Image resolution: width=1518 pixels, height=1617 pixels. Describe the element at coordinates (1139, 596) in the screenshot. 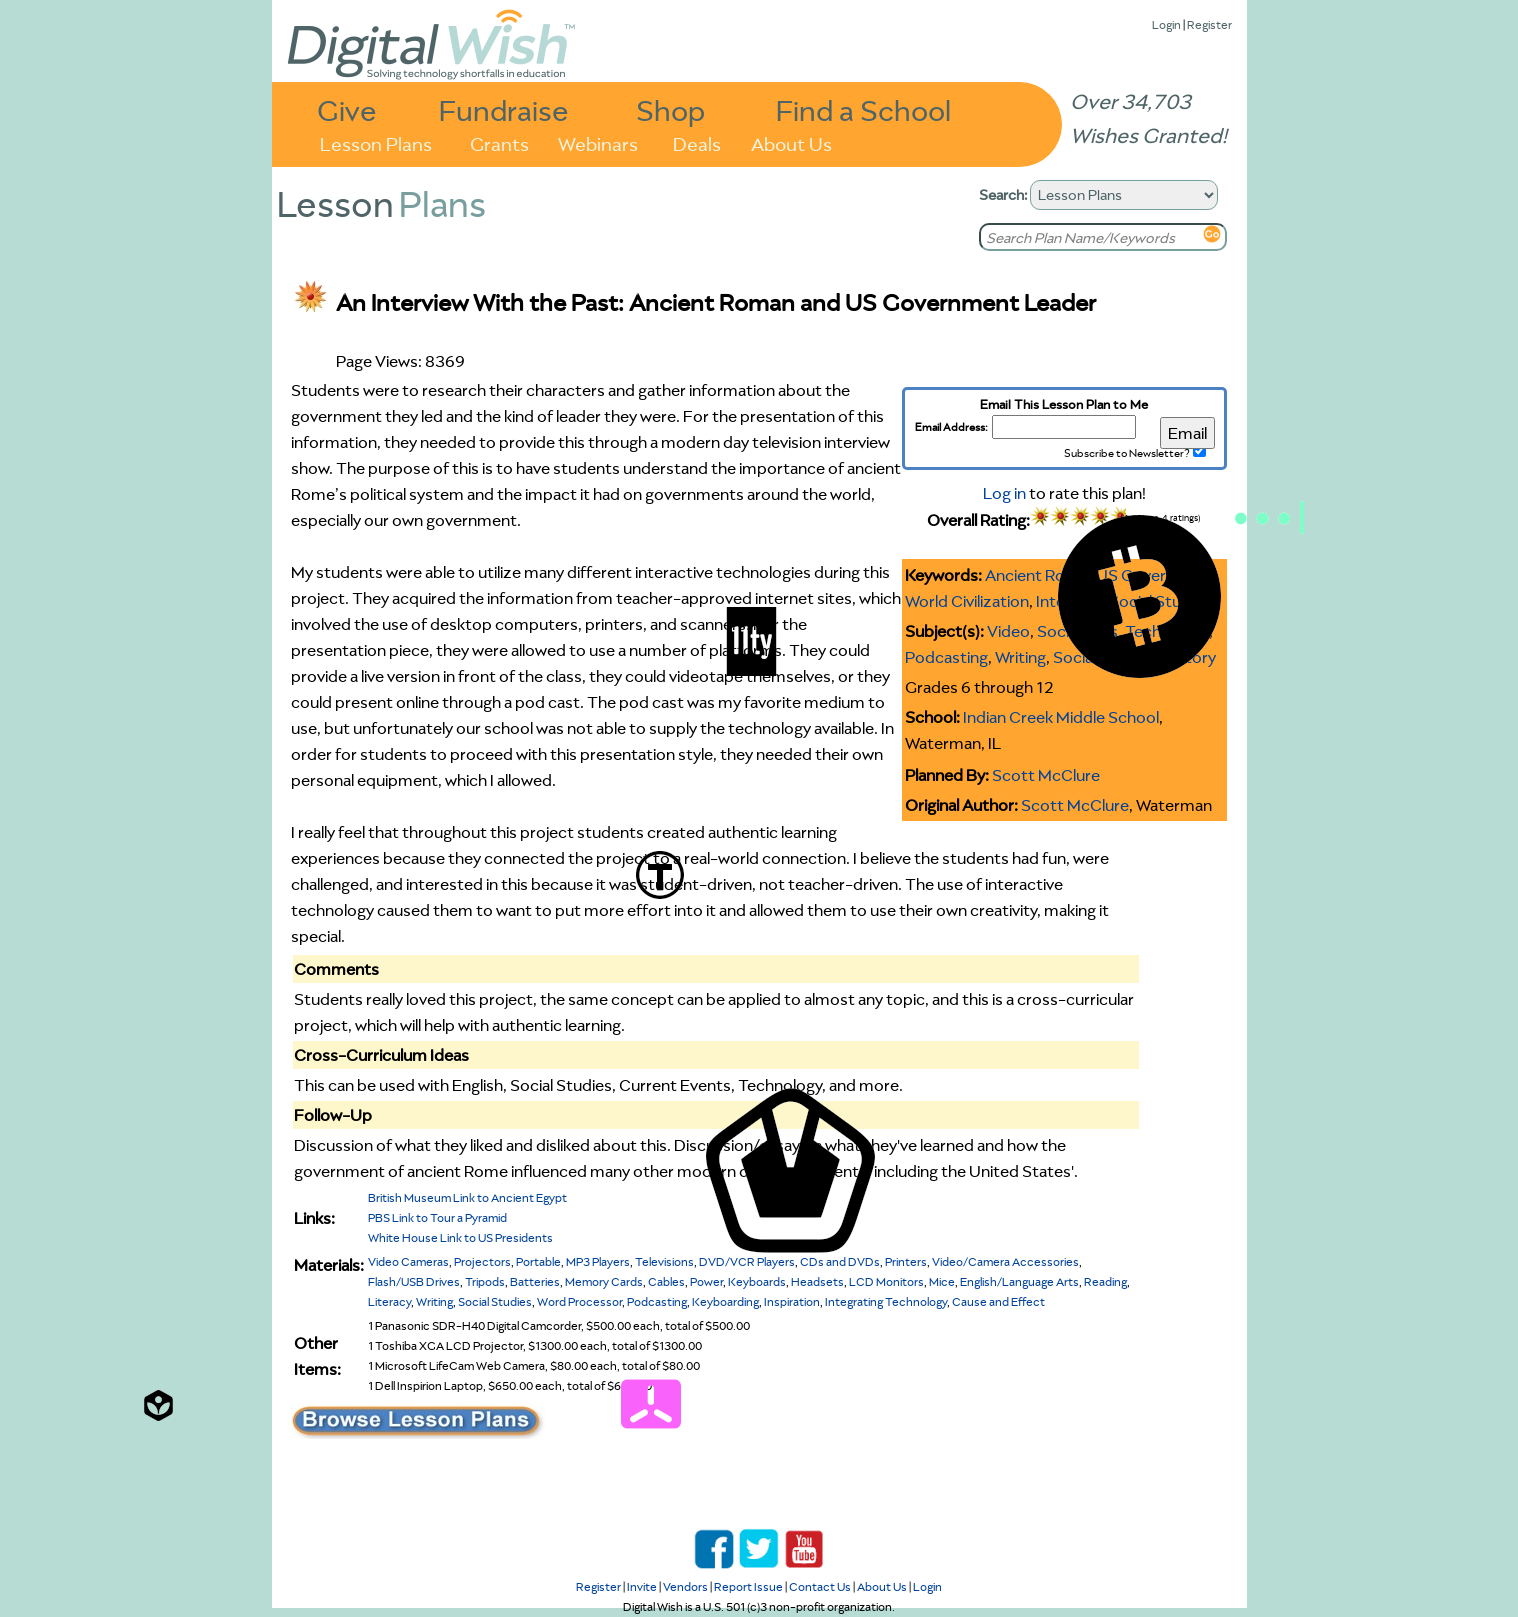

I see `bitcoin cash cryptocurrency logo` at that location.